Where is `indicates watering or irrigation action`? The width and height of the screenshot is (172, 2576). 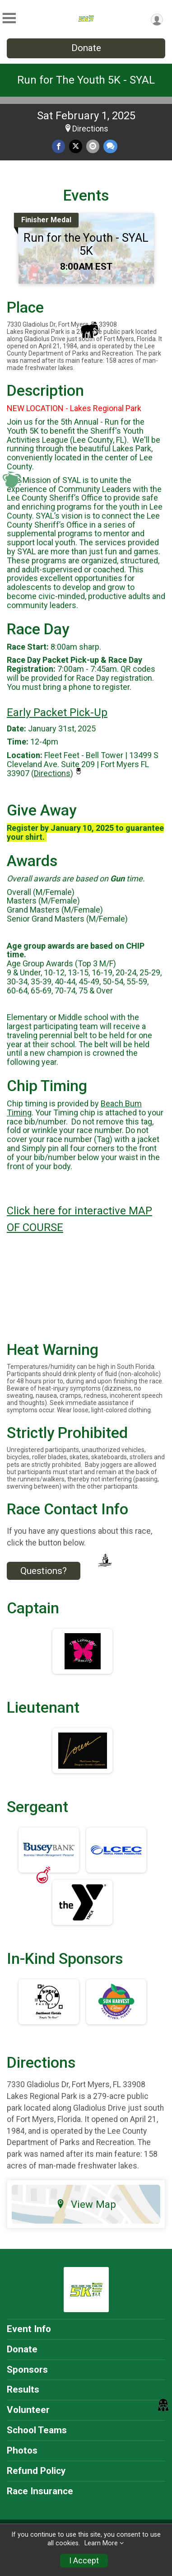
indicates watering or irrigation action is located at coordinates (12, 480).